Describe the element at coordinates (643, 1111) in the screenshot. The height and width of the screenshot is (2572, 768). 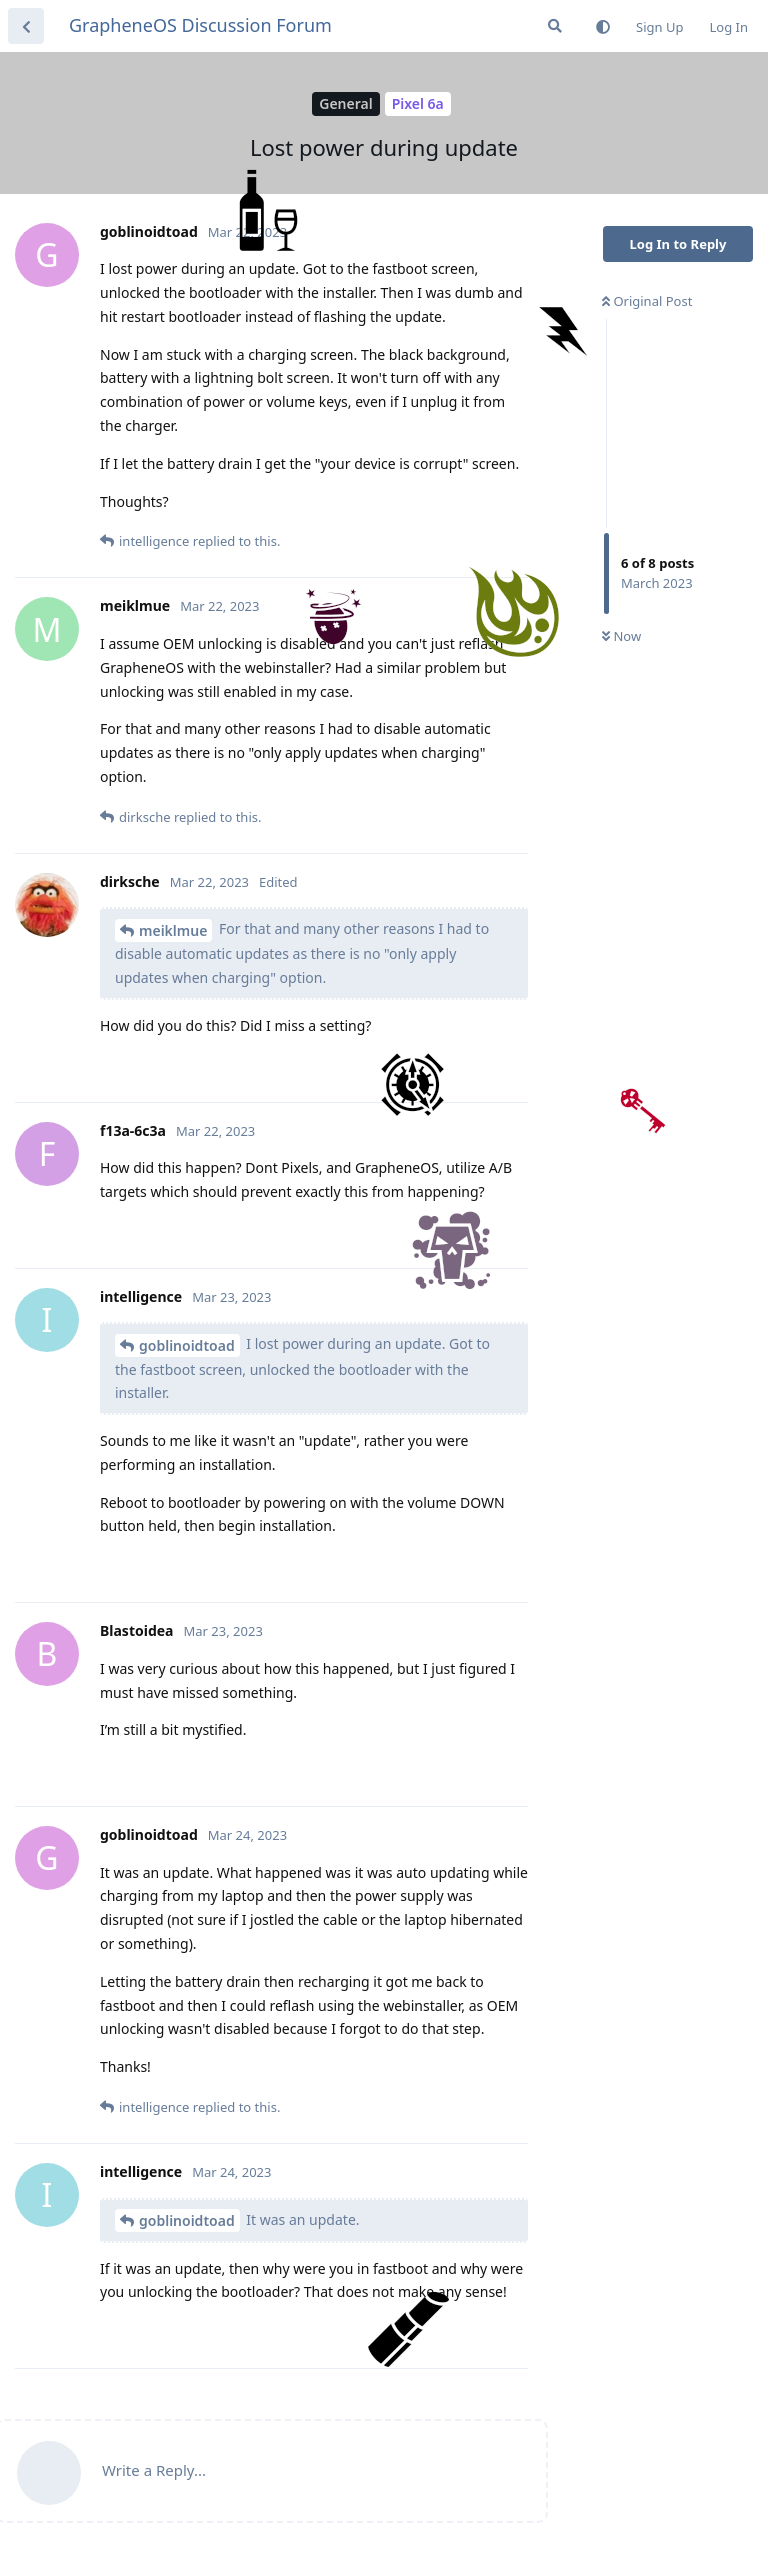
I see `access master or admin permissions` at that location.